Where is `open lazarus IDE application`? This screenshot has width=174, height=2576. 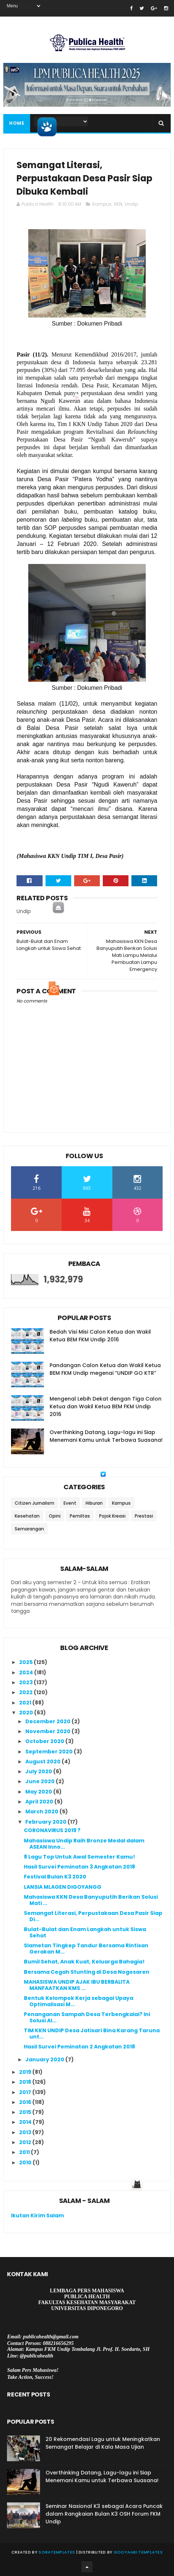
open lazarus IDE application is located at coordinates (47, 127).